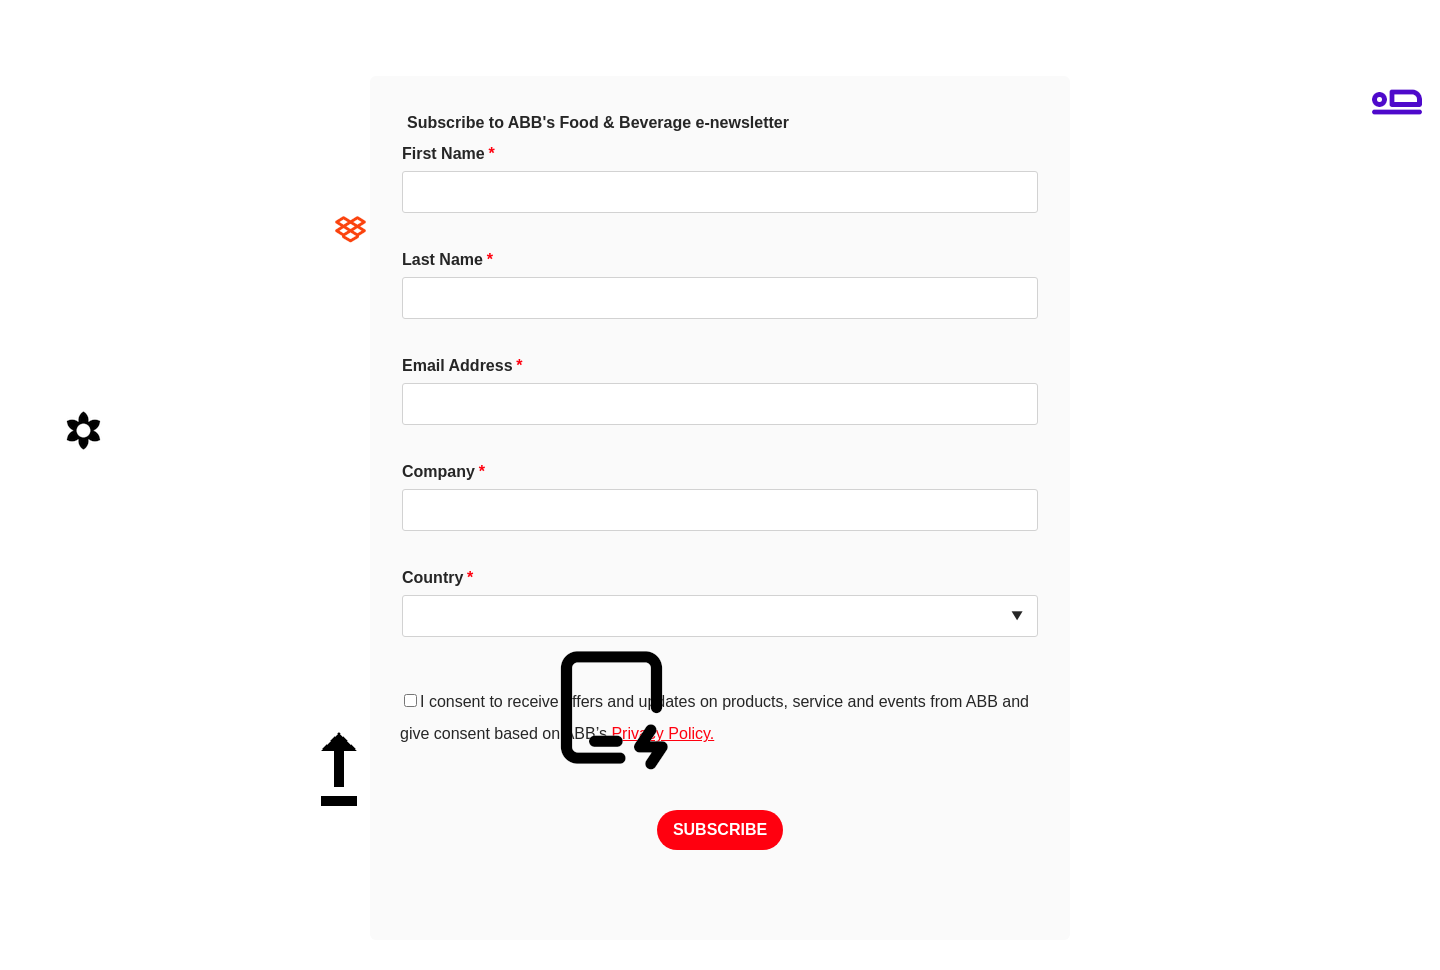 This screenshot has height=970, width=1440. Describe the element at coordinates (83, 430) in the screenshot. I see `apply a vintage or retro photo filter` at that location.